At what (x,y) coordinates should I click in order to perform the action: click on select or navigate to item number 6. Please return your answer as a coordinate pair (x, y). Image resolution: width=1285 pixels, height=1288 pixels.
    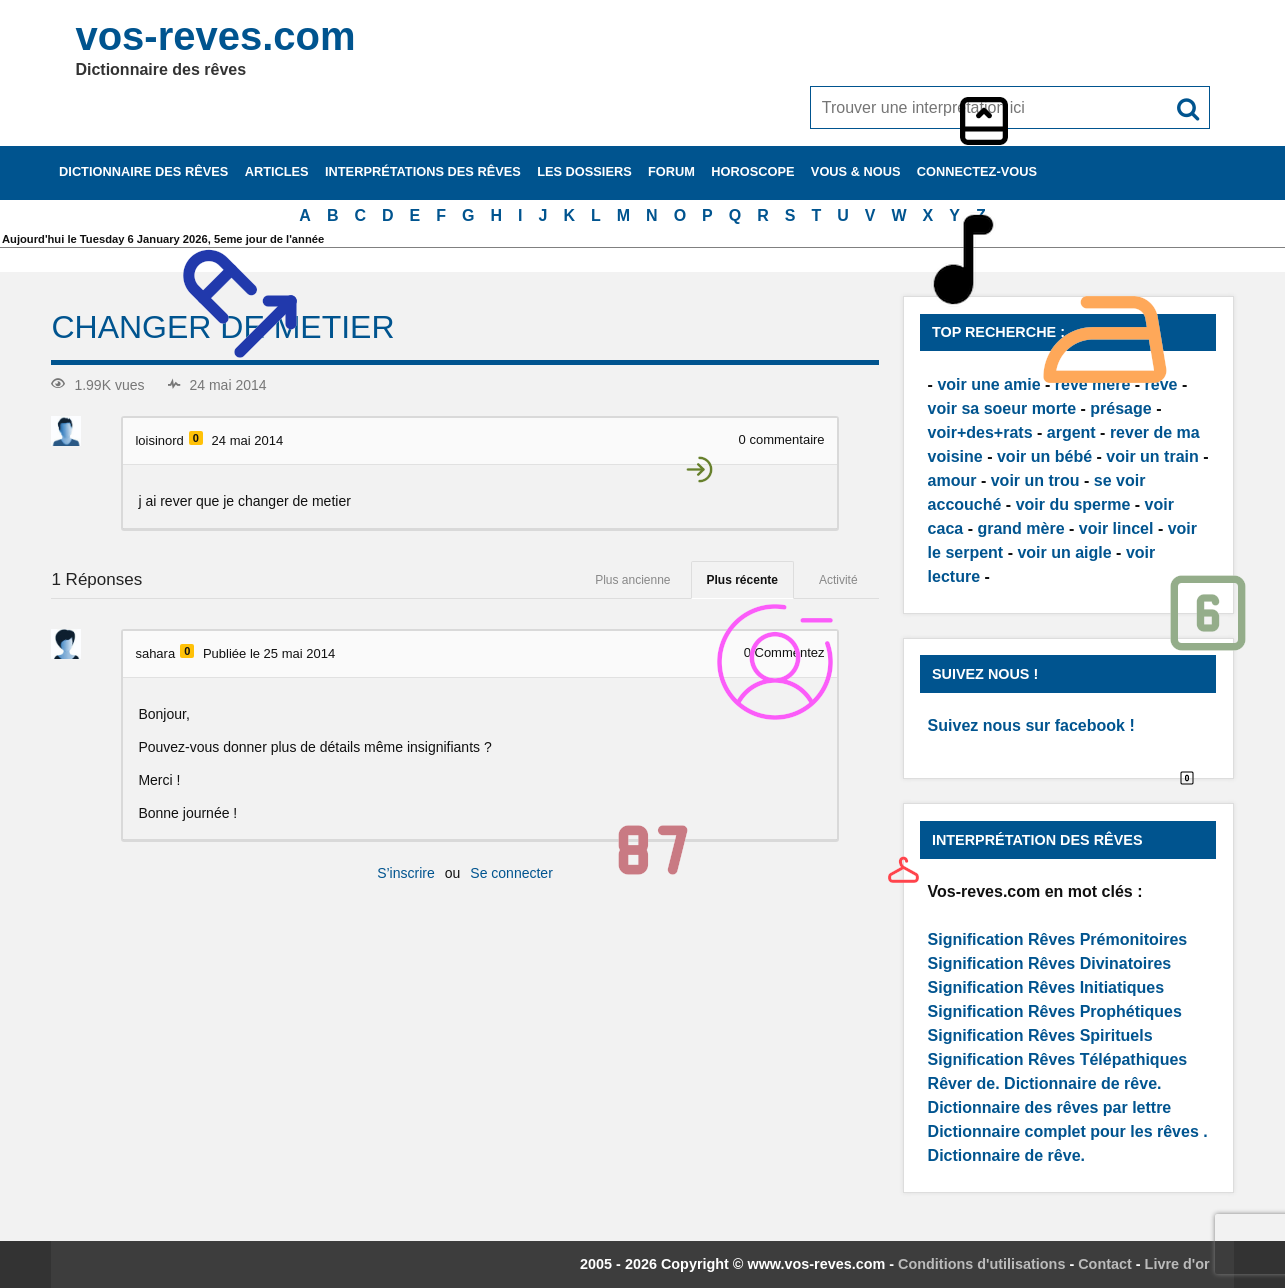
    Looking at the image, I should click on (1208, 613).